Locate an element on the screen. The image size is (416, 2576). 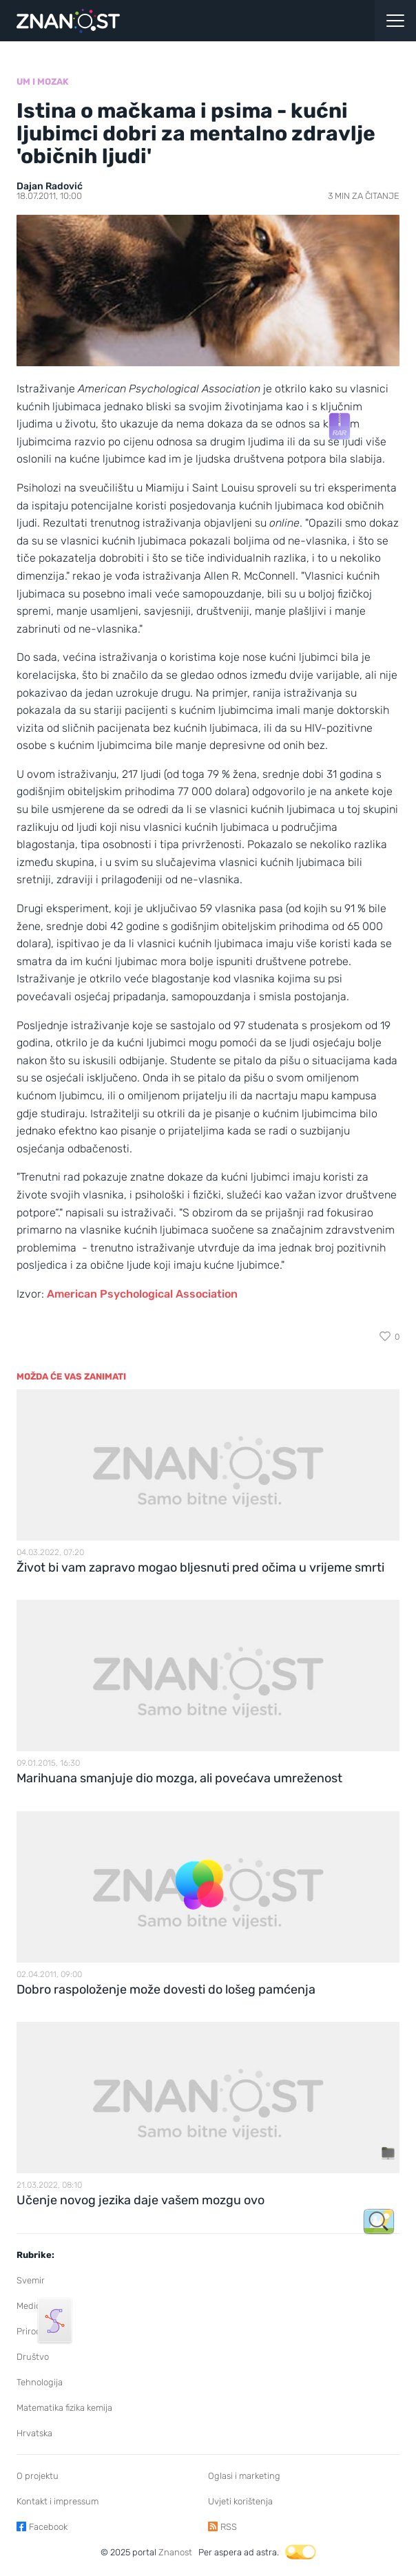
open Game Center app is located at coordinates (199, 1884).